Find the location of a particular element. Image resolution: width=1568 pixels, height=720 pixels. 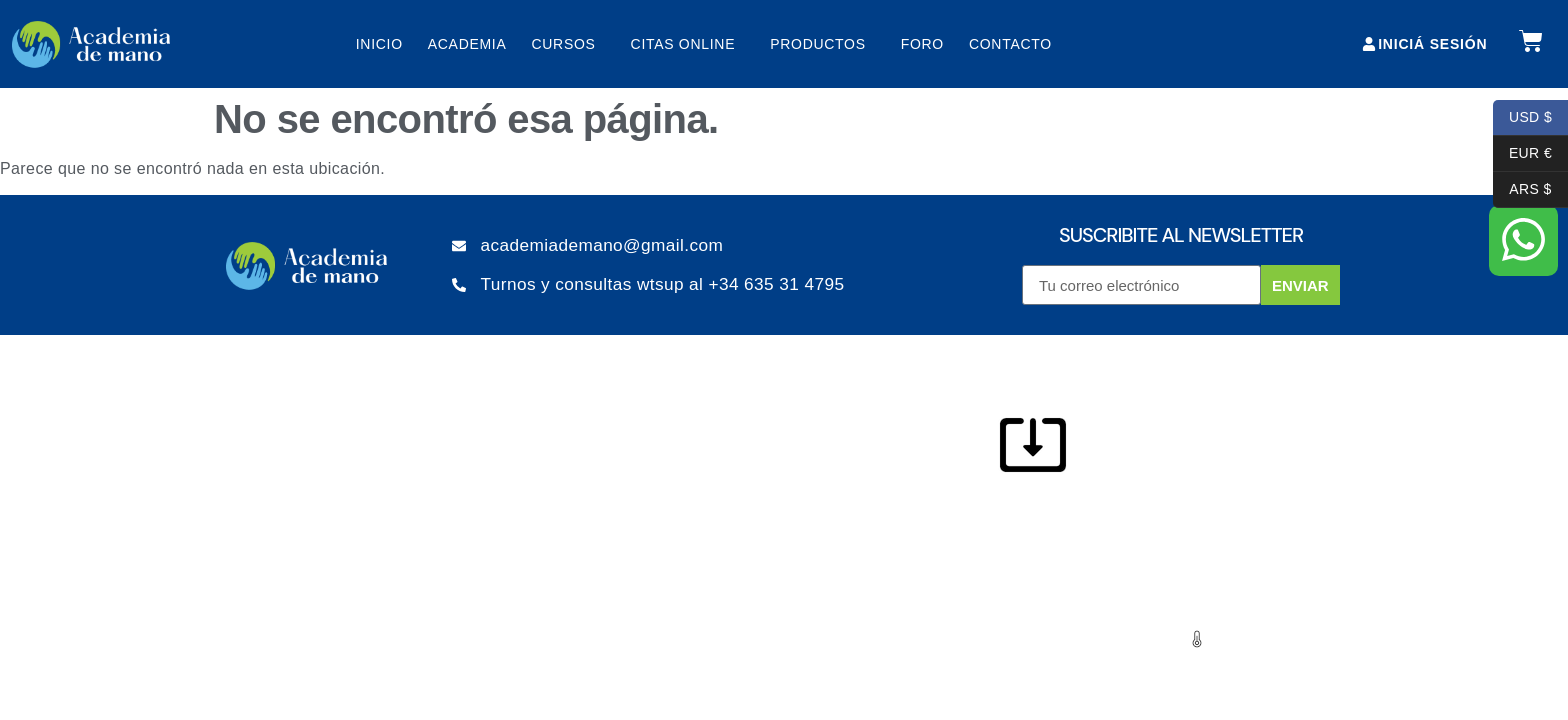

download a system update is located at coordinates (1033, 445).